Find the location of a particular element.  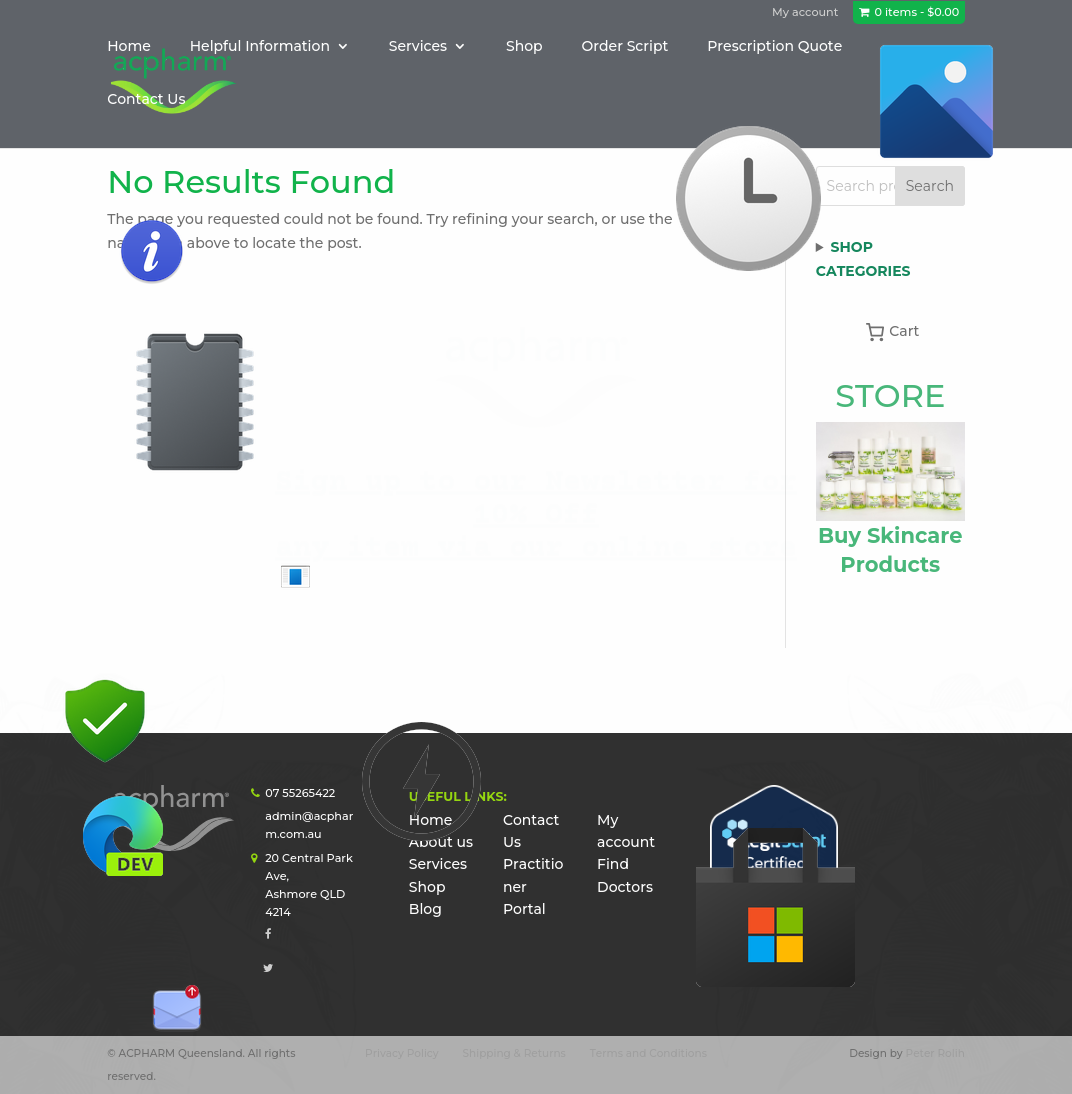

open microsoft edge developer browser is located at coordinates (123, 836).